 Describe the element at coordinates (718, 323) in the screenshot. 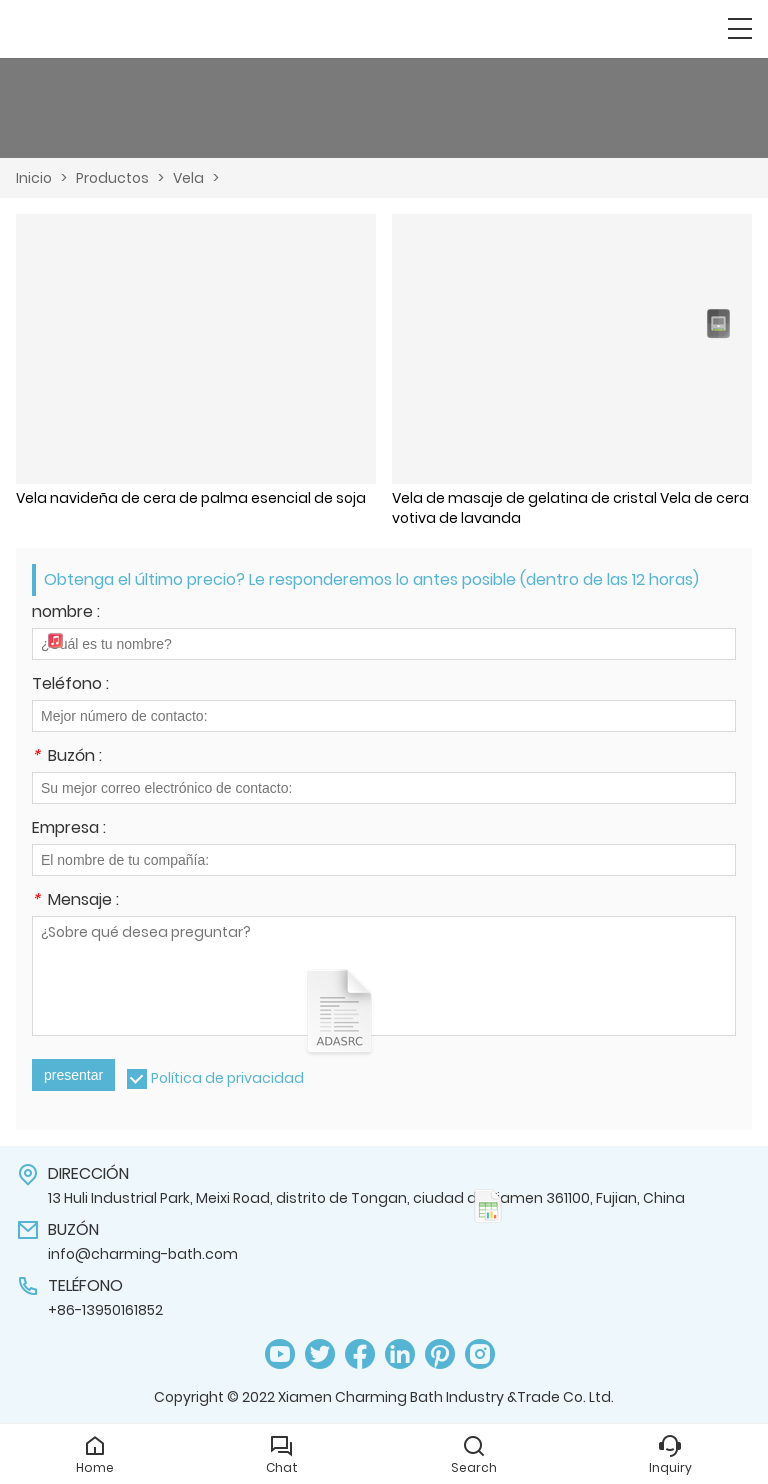

I see `sega master system ROM file` at that location.